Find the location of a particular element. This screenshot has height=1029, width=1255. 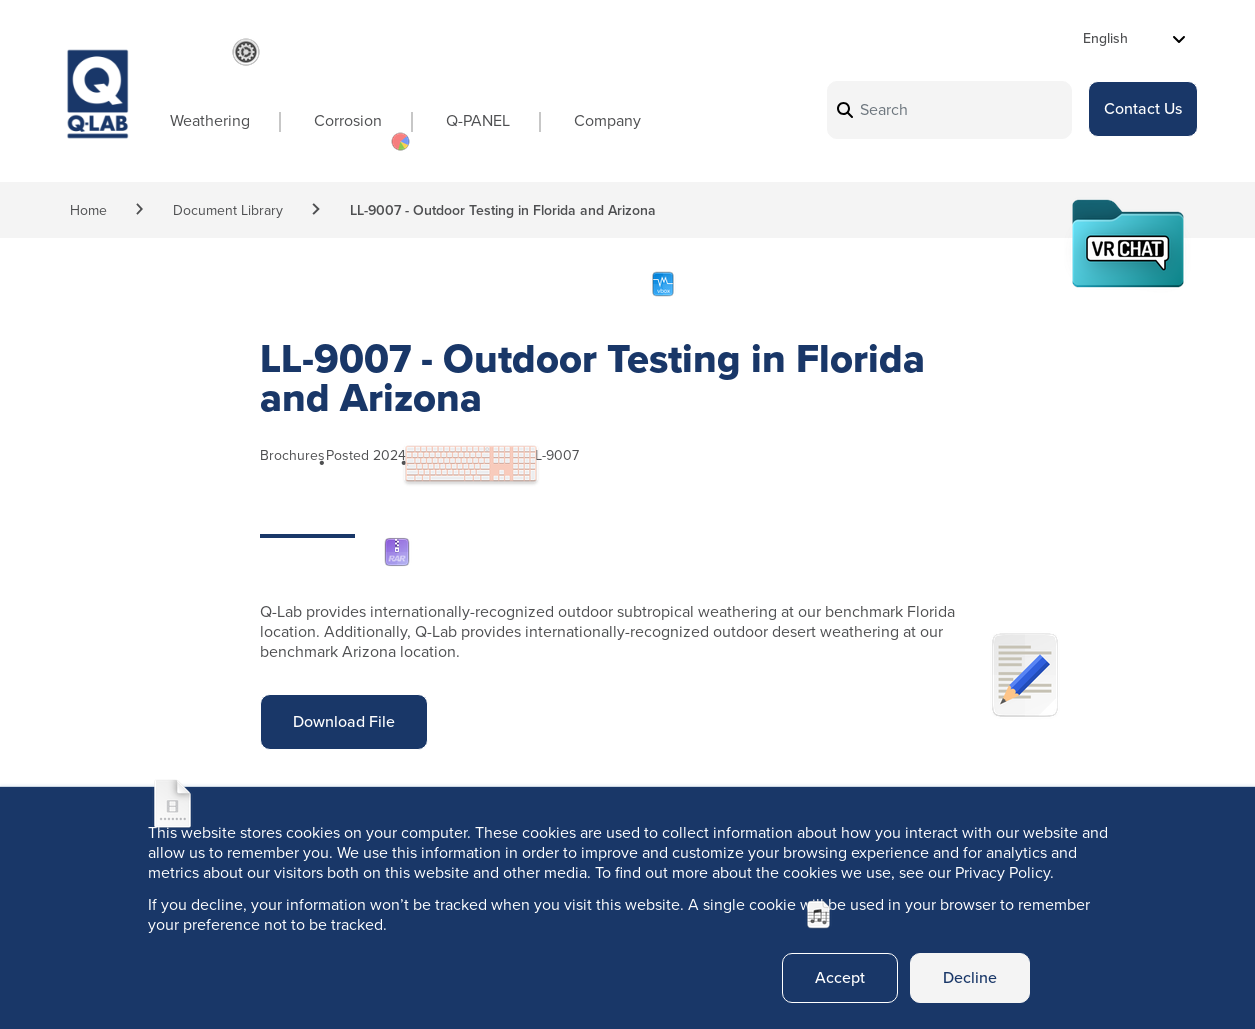

access system or application settings is located at coordinates (246, 52).